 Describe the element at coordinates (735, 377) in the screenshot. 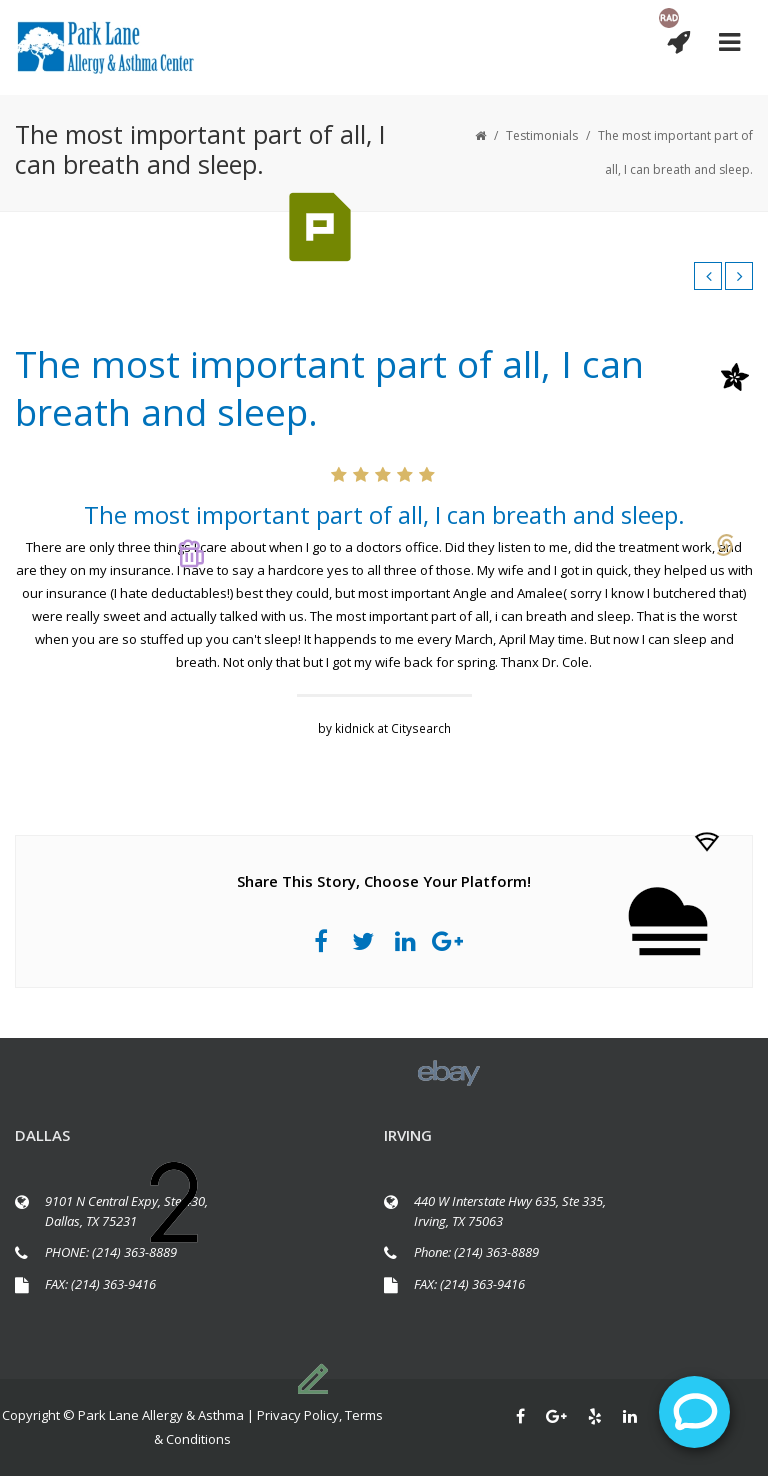

I see `visit the Adafruit website or store` at that location.